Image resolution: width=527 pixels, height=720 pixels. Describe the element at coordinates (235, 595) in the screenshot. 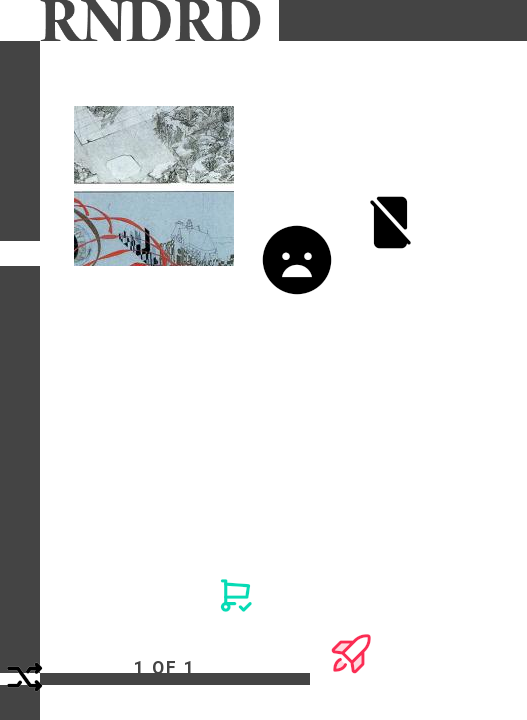

I see `copy items to another cart` at that location.